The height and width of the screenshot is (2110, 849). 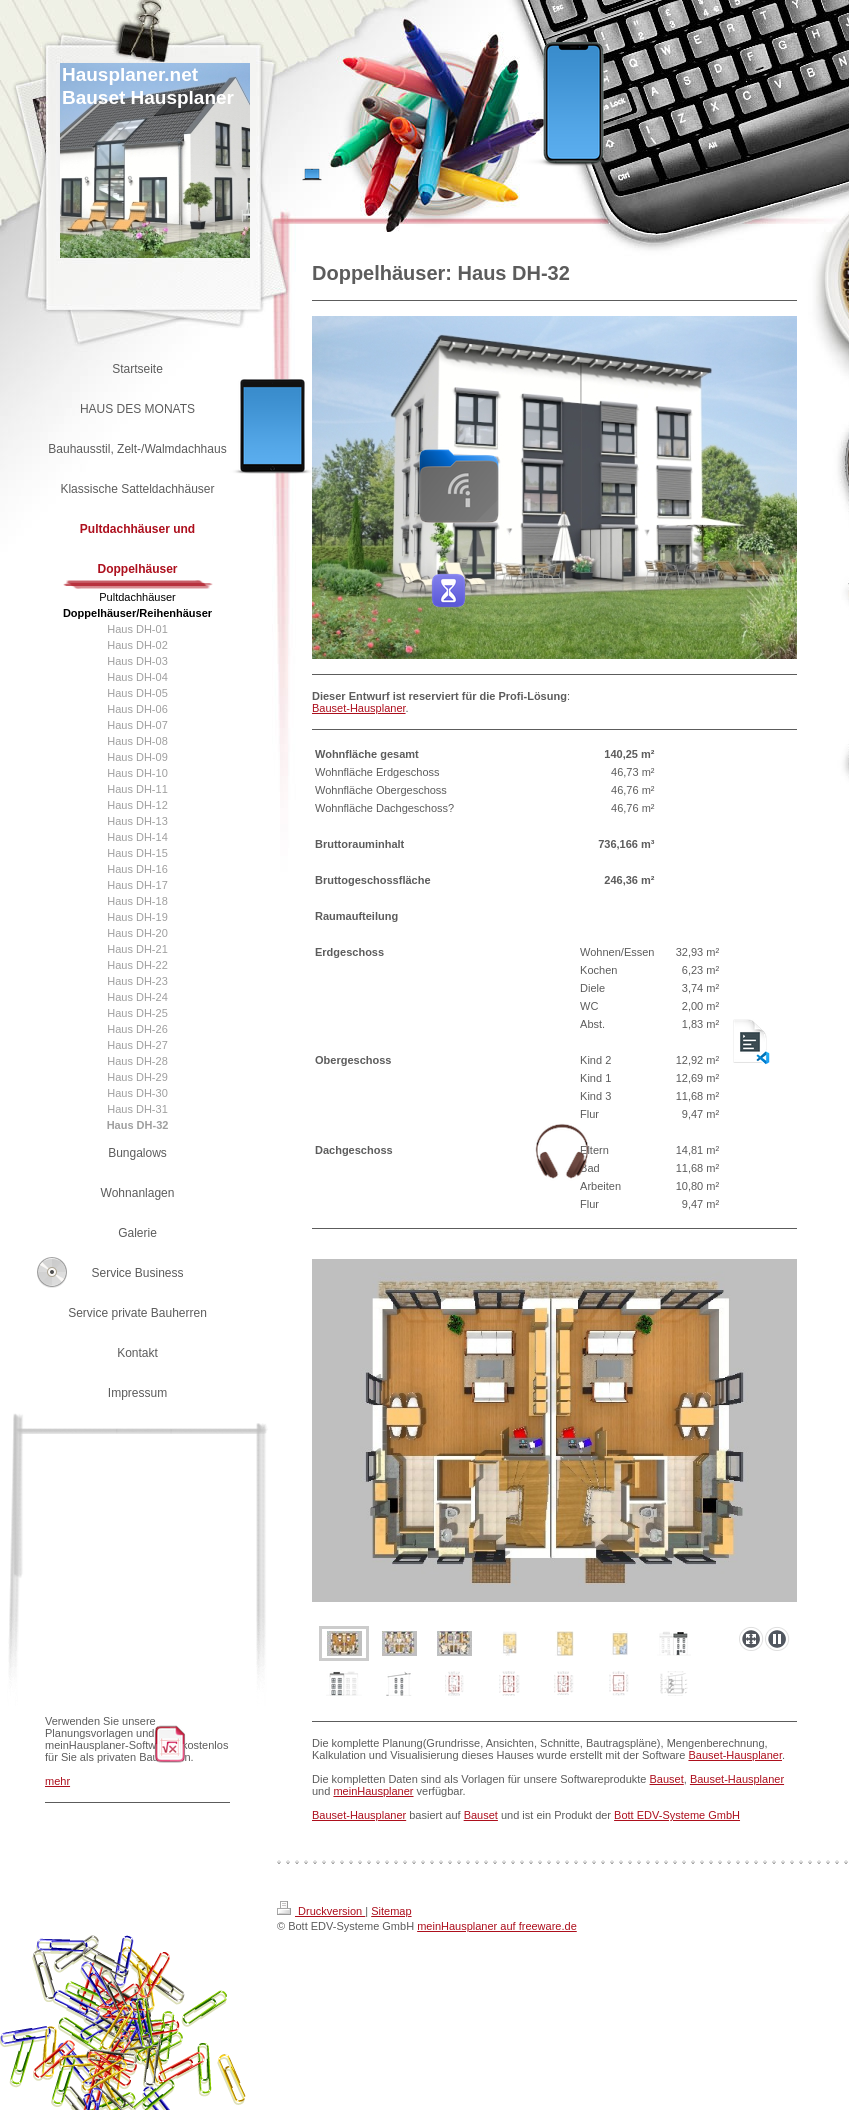 What do you see at coordinates (272, 426) in the screenshot?
I see `manage connected iPad device` at bounding box center [272, 426].